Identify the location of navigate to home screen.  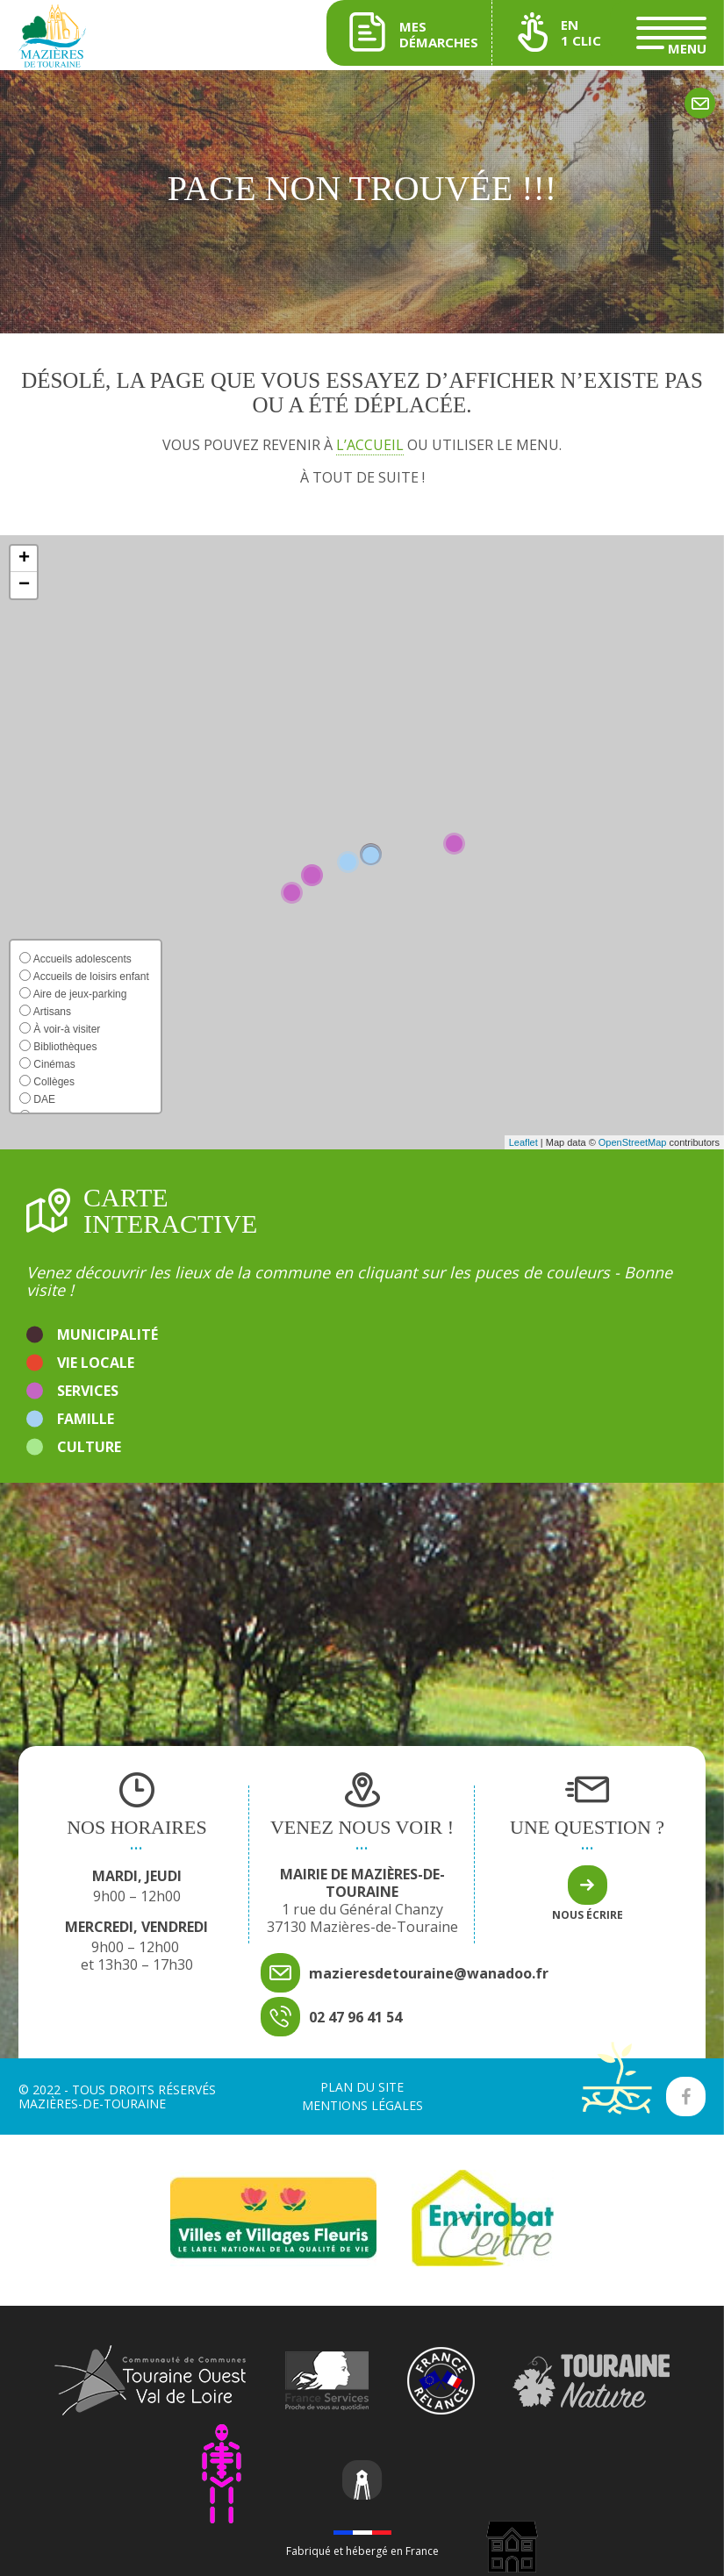
(512, 2546).